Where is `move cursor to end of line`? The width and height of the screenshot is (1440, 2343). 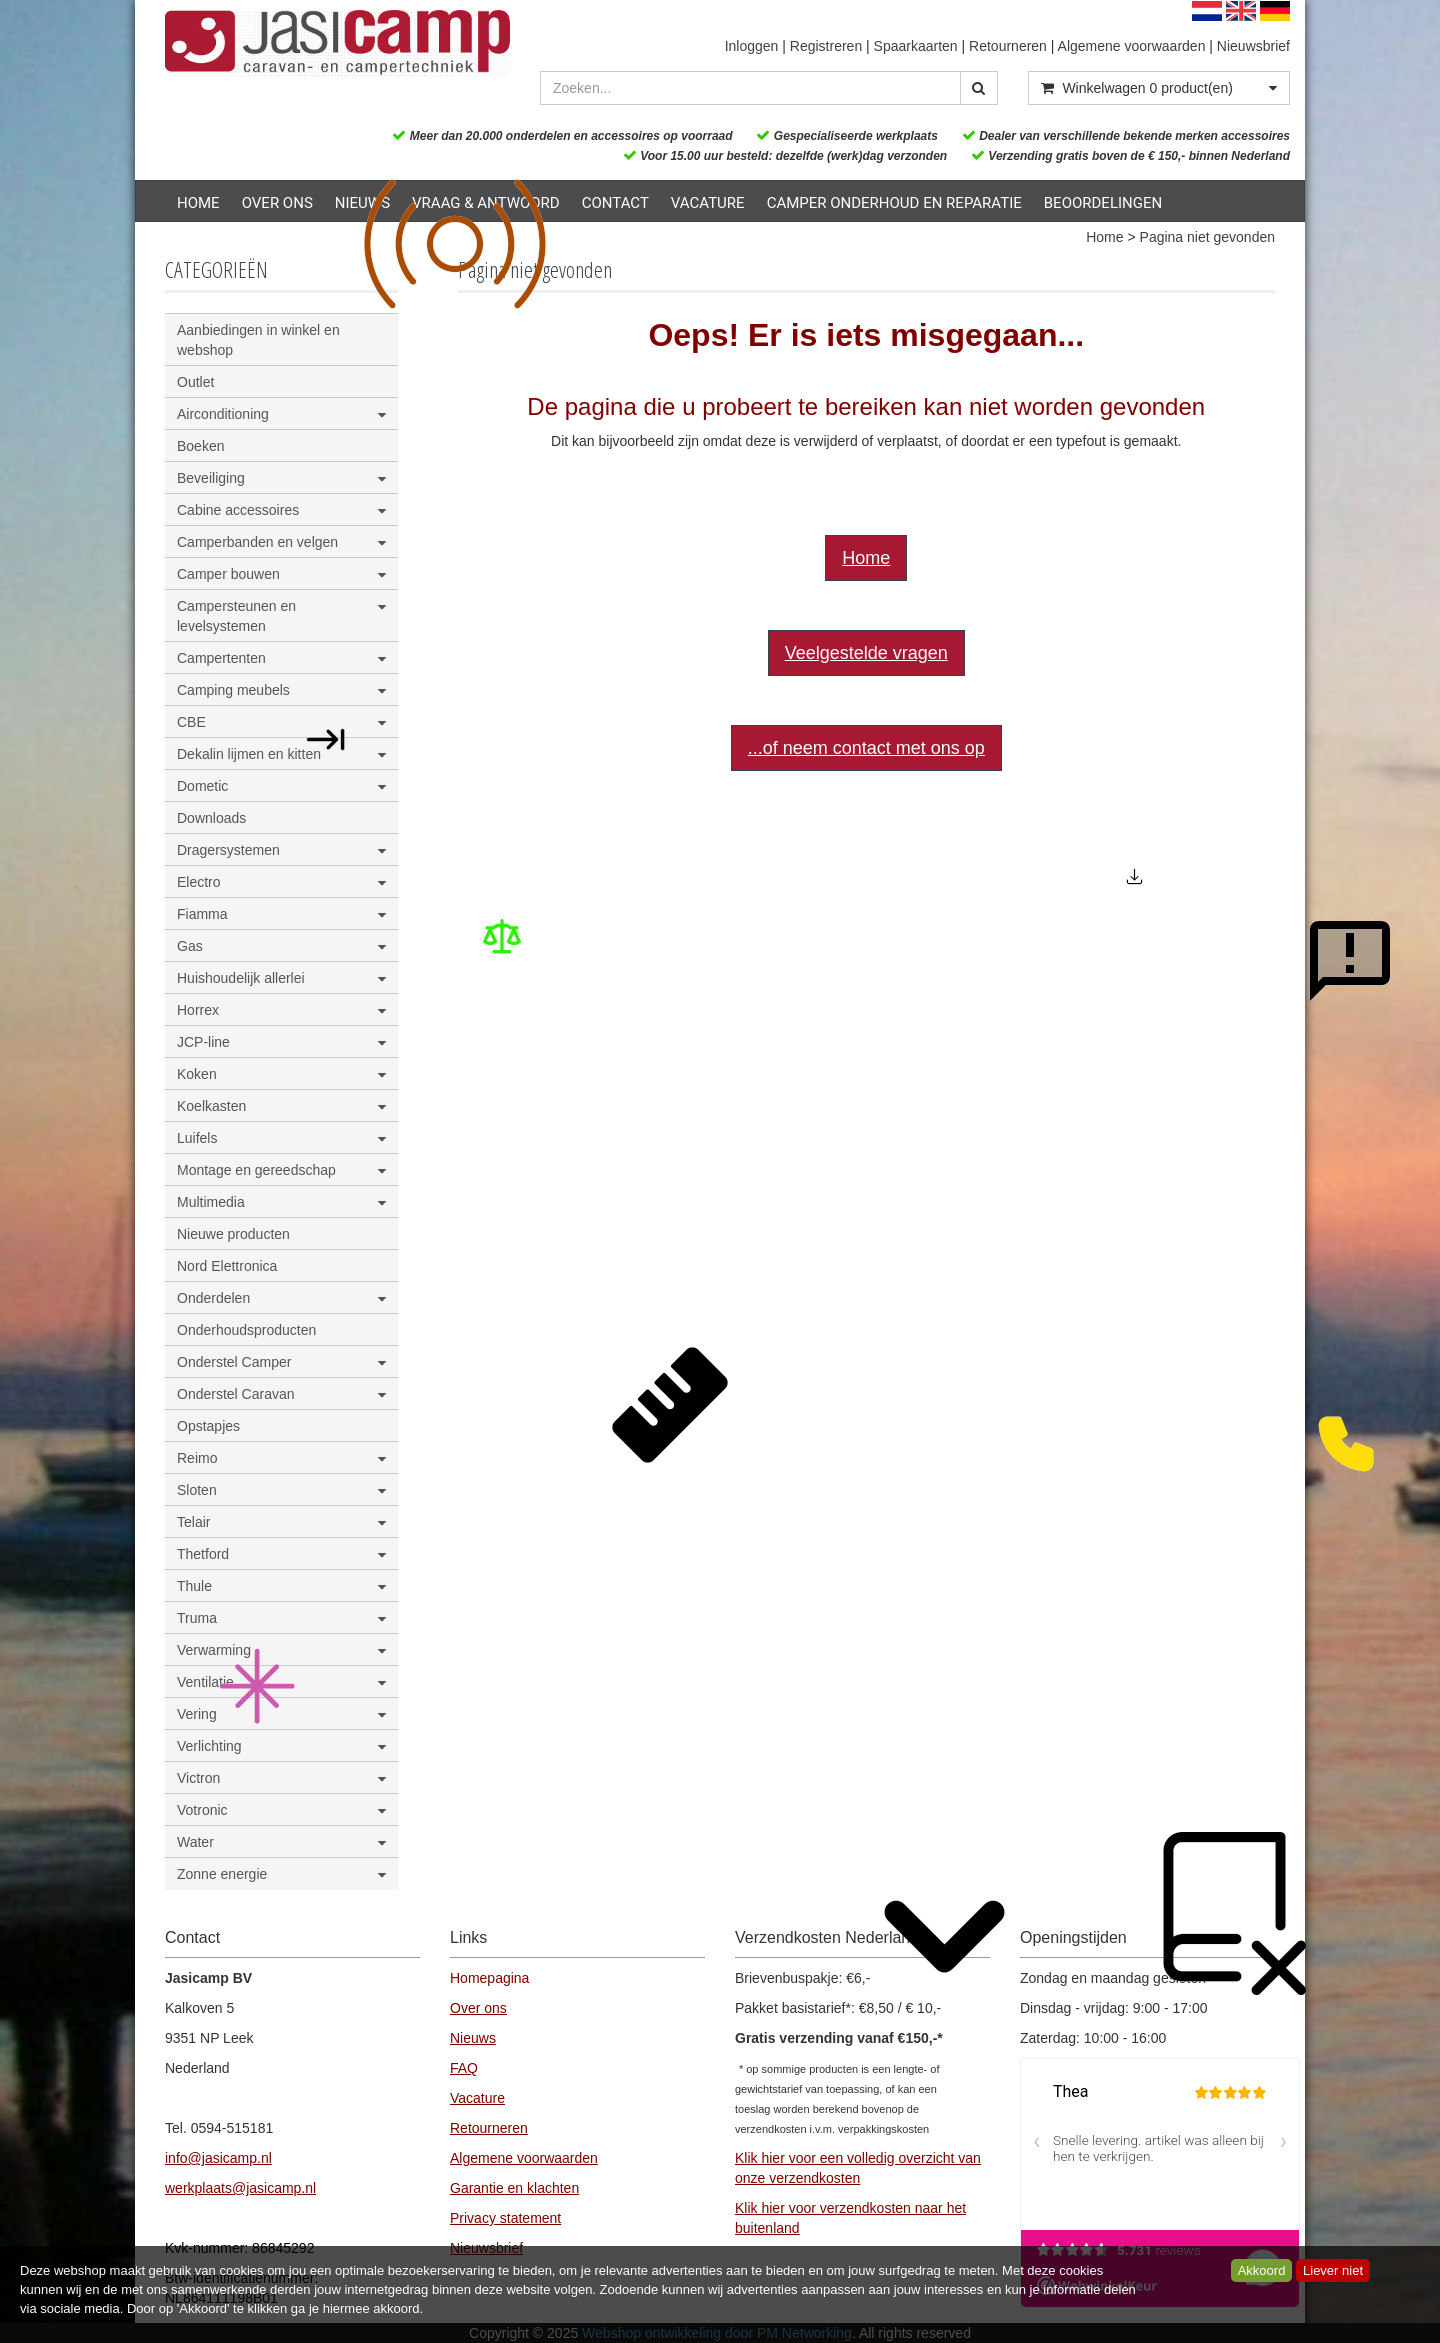
move cursor to end of line is located at coordinates (326, 739).